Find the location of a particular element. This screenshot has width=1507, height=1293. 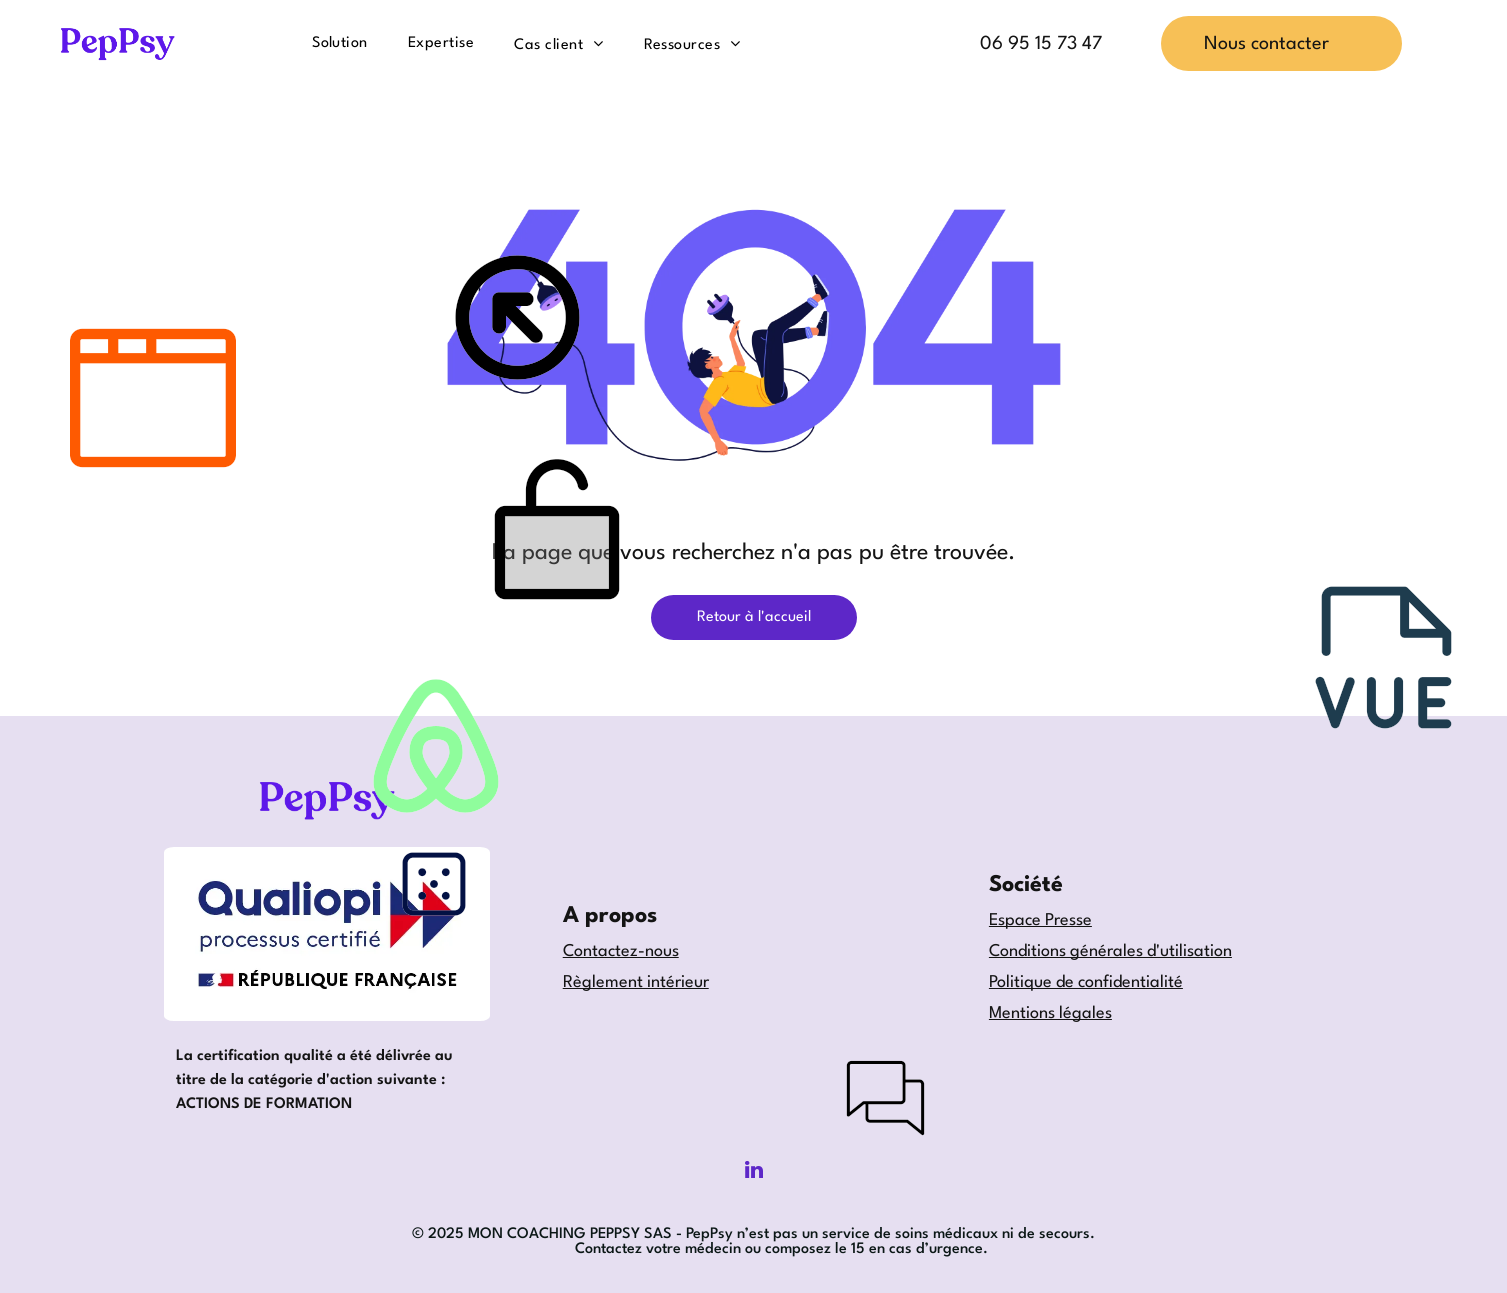

vue.js file type indicator is located at coordinates (1386, 663).